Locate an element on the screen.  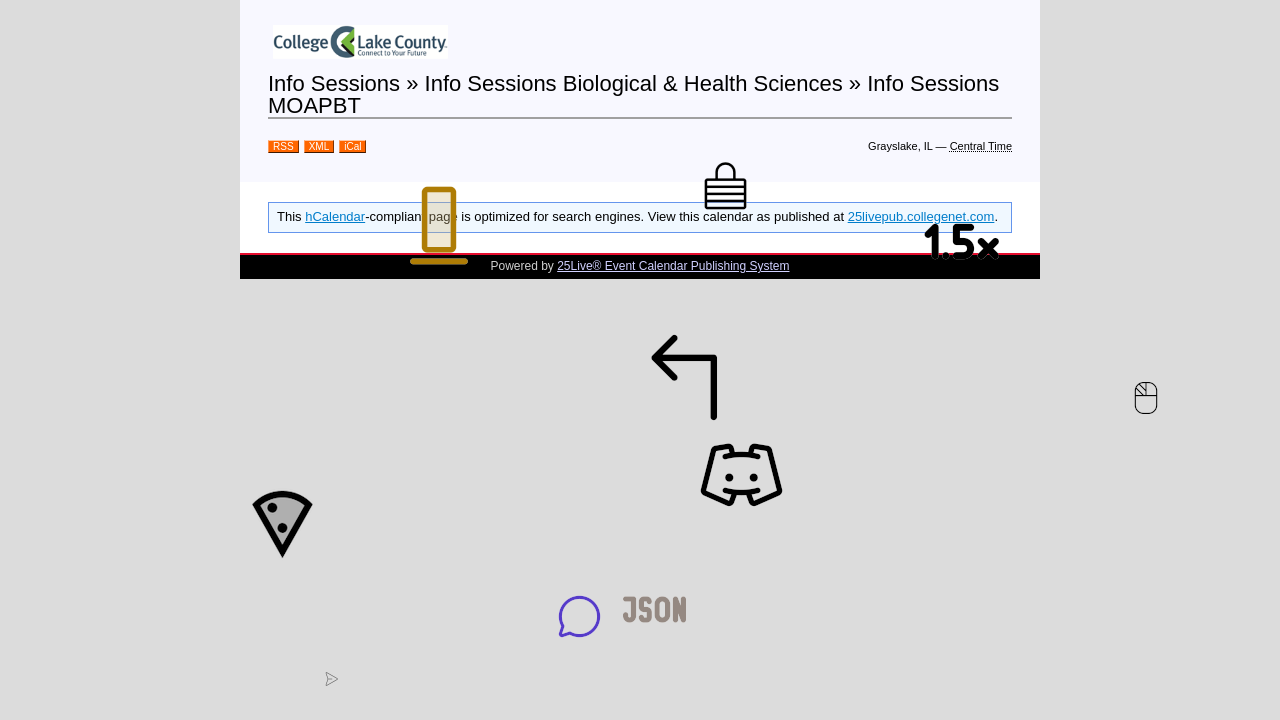
set playback speed to 1.5x is located at coordinates (963, 241).